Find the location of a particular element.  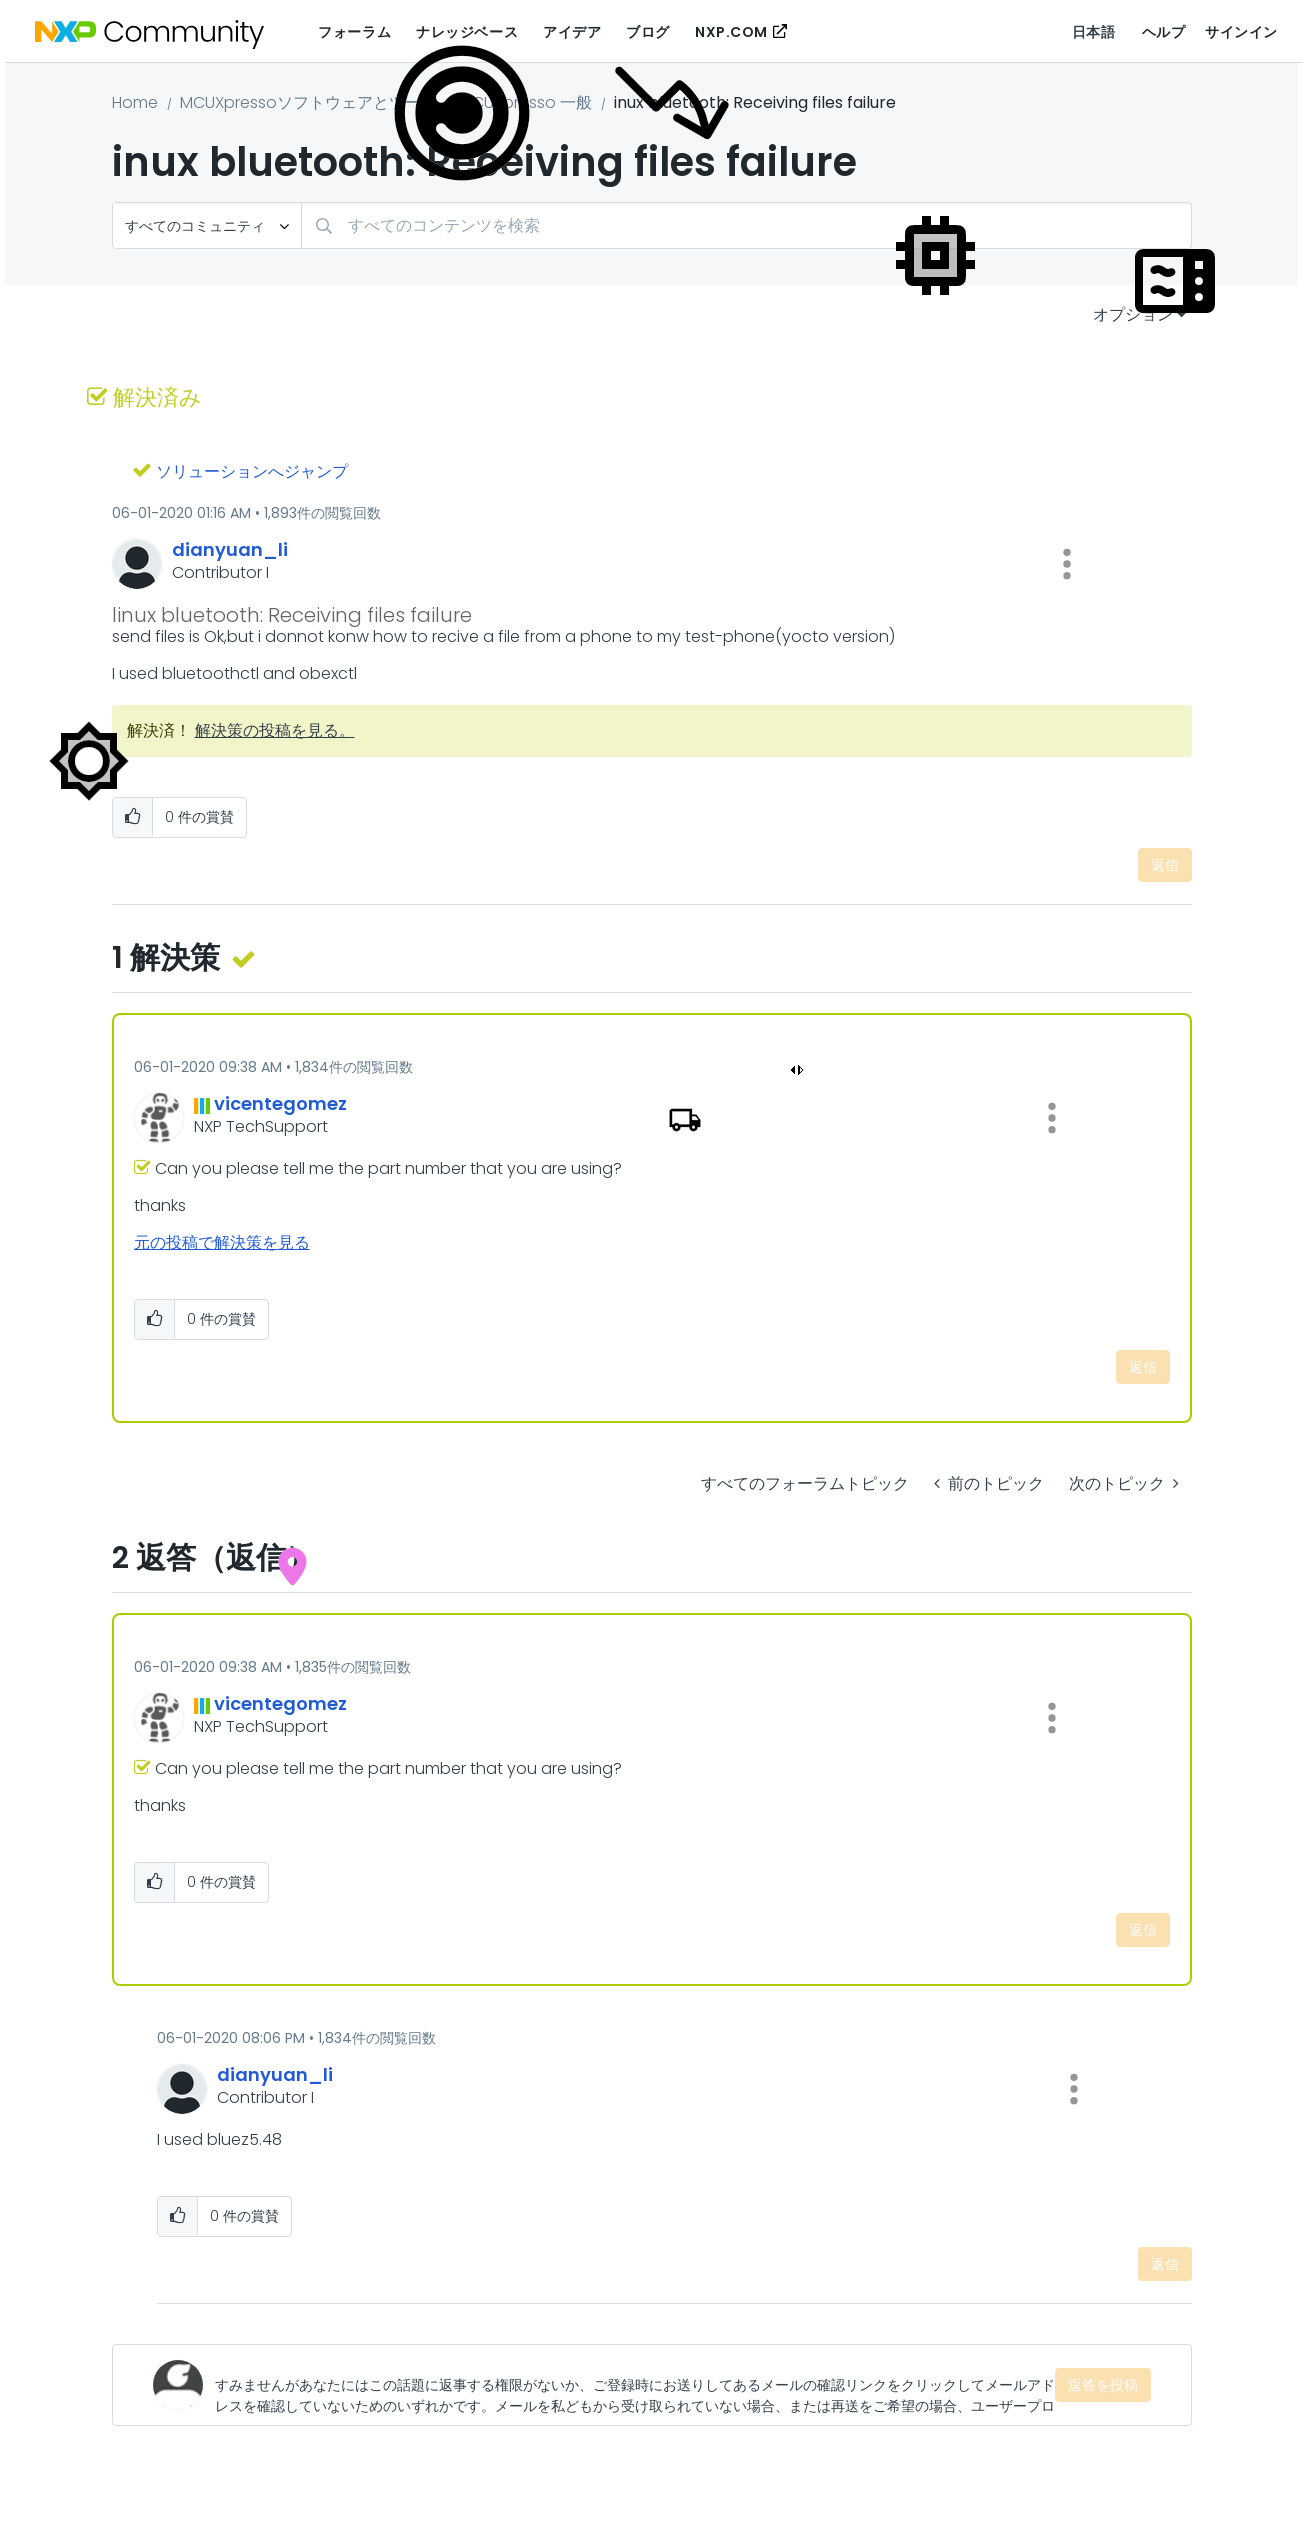

indicates copyleft licensing status is located at coordinates (462, 113).